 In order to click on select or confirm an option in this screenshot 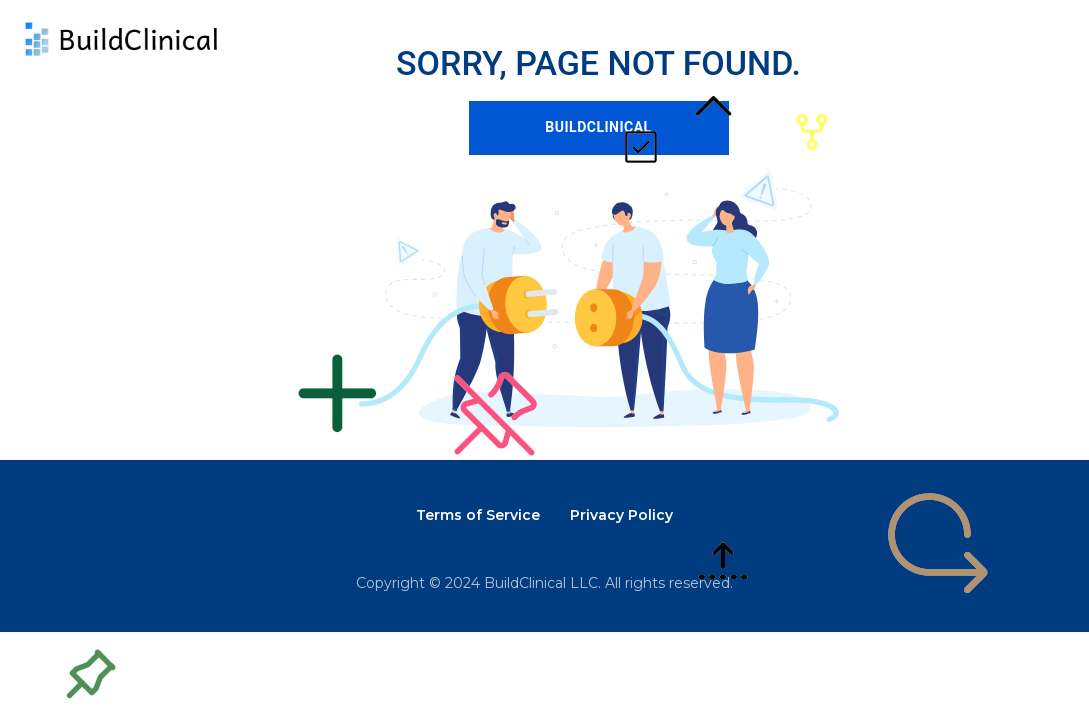, I will do `click(641, 147)`.